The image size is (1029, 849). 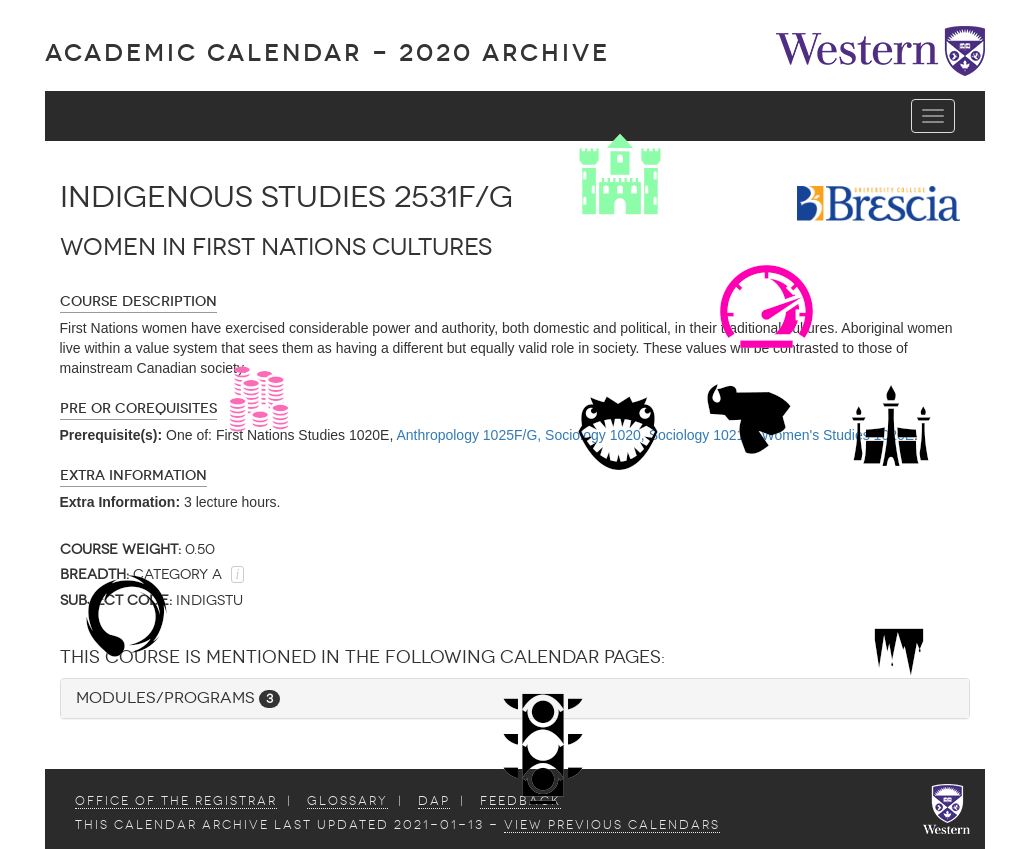 I want to click on access castle or fortress location in game, so click(x=620, y=174).